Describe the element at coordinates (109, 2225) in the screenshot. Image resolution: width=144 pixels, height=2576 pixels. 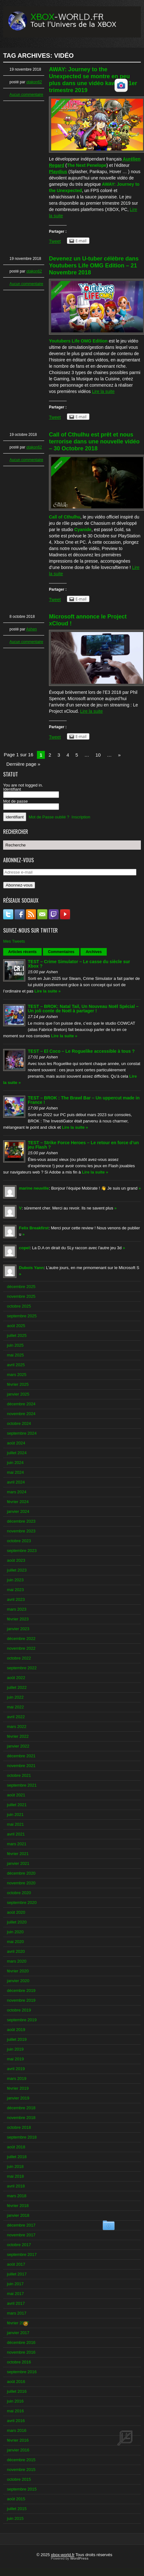
I see `access the public folder for shared files` at that location.